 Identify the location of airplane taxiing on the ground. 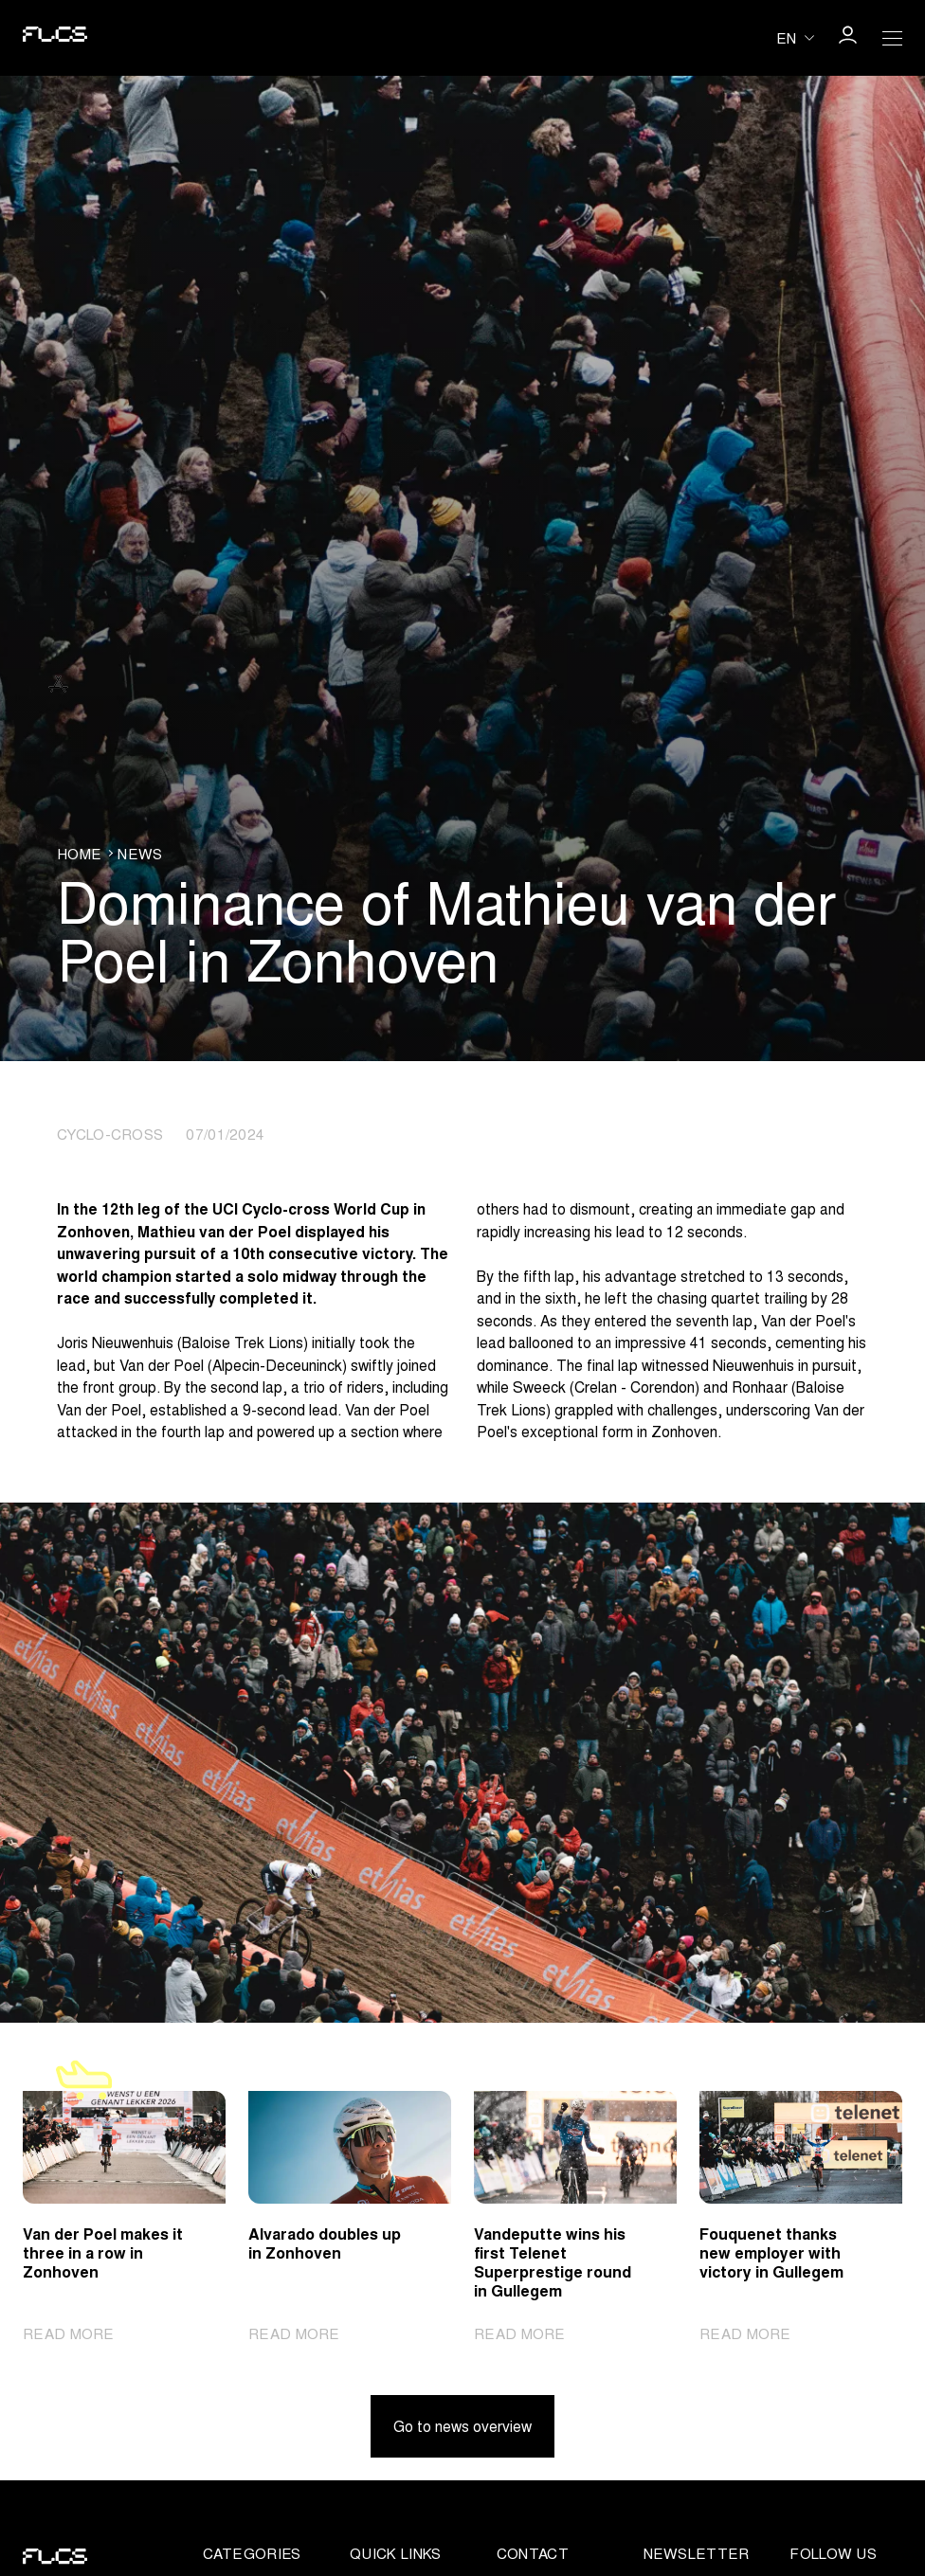
(83, 2079).